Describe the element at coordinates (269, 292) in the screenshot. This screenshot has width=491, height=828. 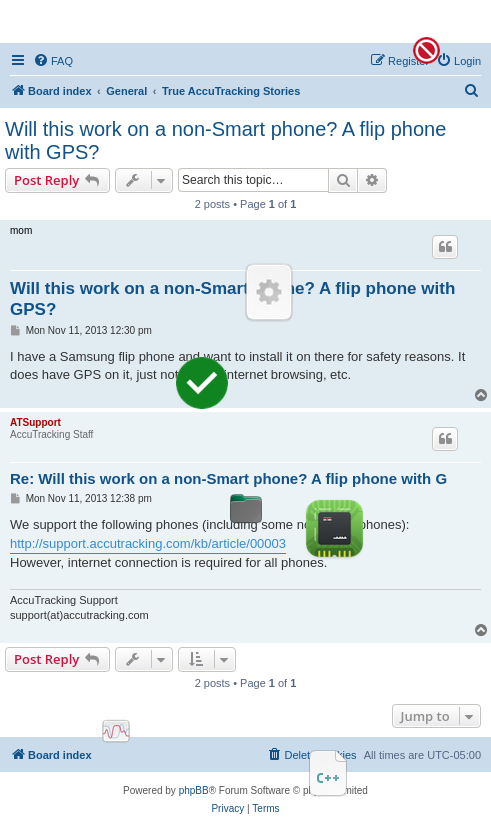
I see `a desktop application shortcut file` at that location.